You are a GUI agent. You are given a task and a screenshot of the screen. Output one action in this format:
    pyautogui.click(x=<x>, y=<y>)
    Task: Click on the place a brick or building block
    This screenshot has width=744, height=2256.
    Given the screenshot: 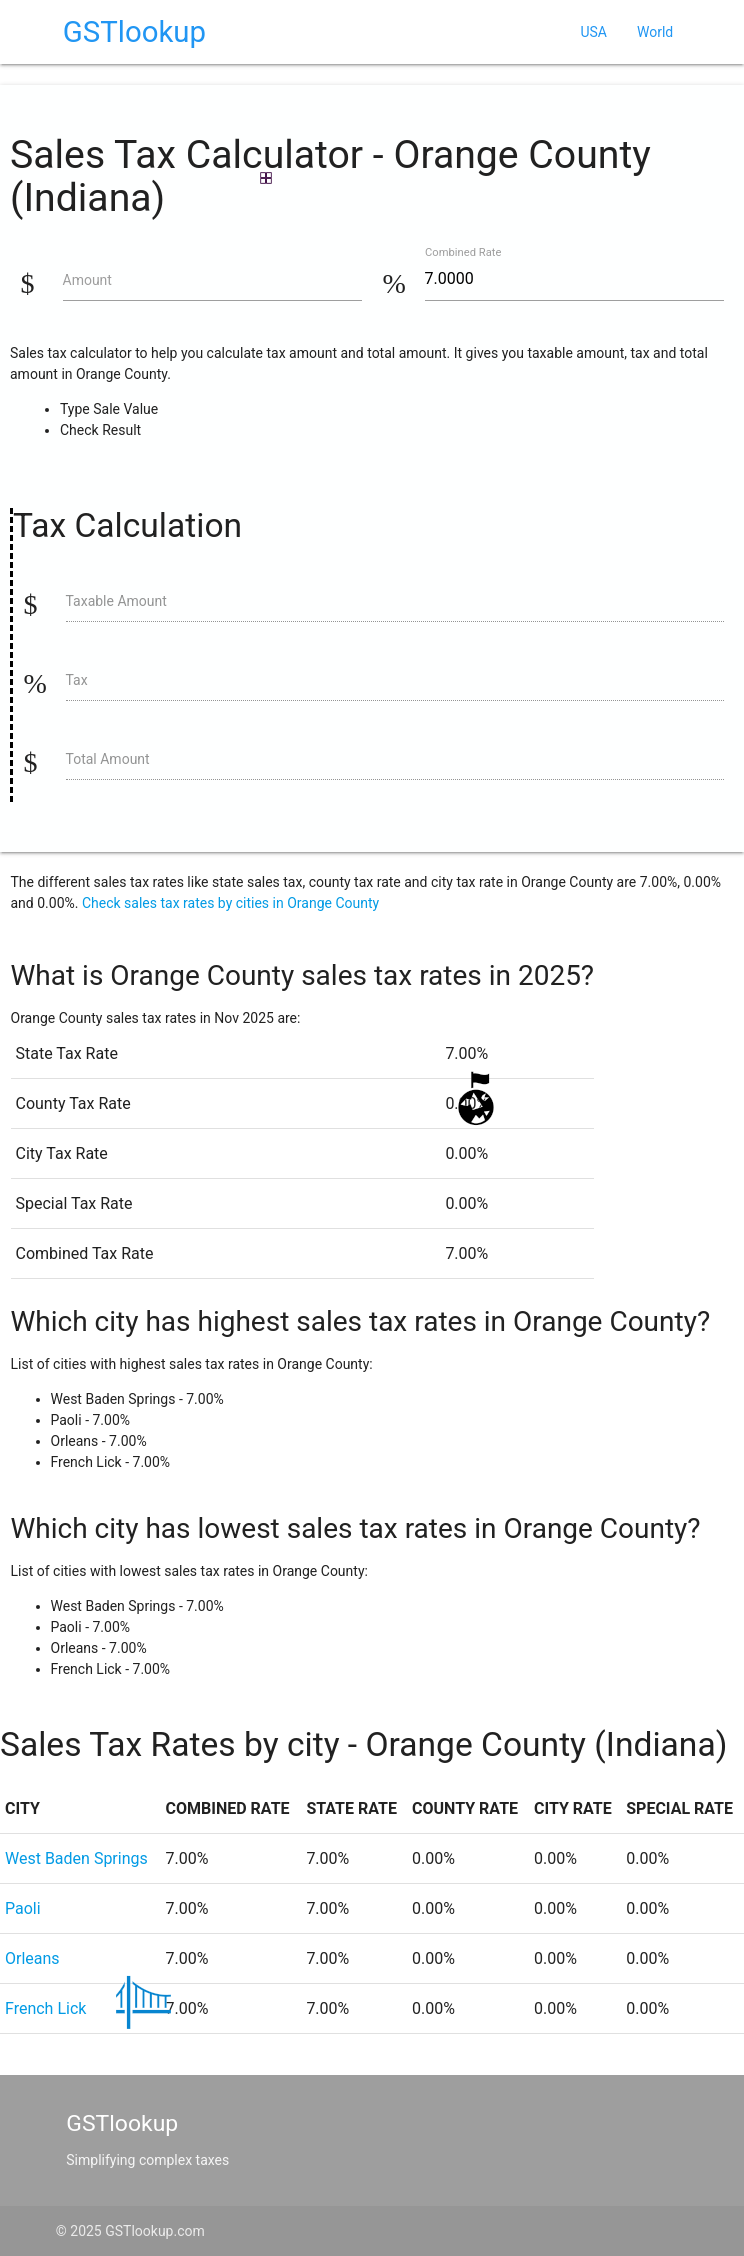 What is the action you would take?
    pyautogui.click(x=266, y=178)
    